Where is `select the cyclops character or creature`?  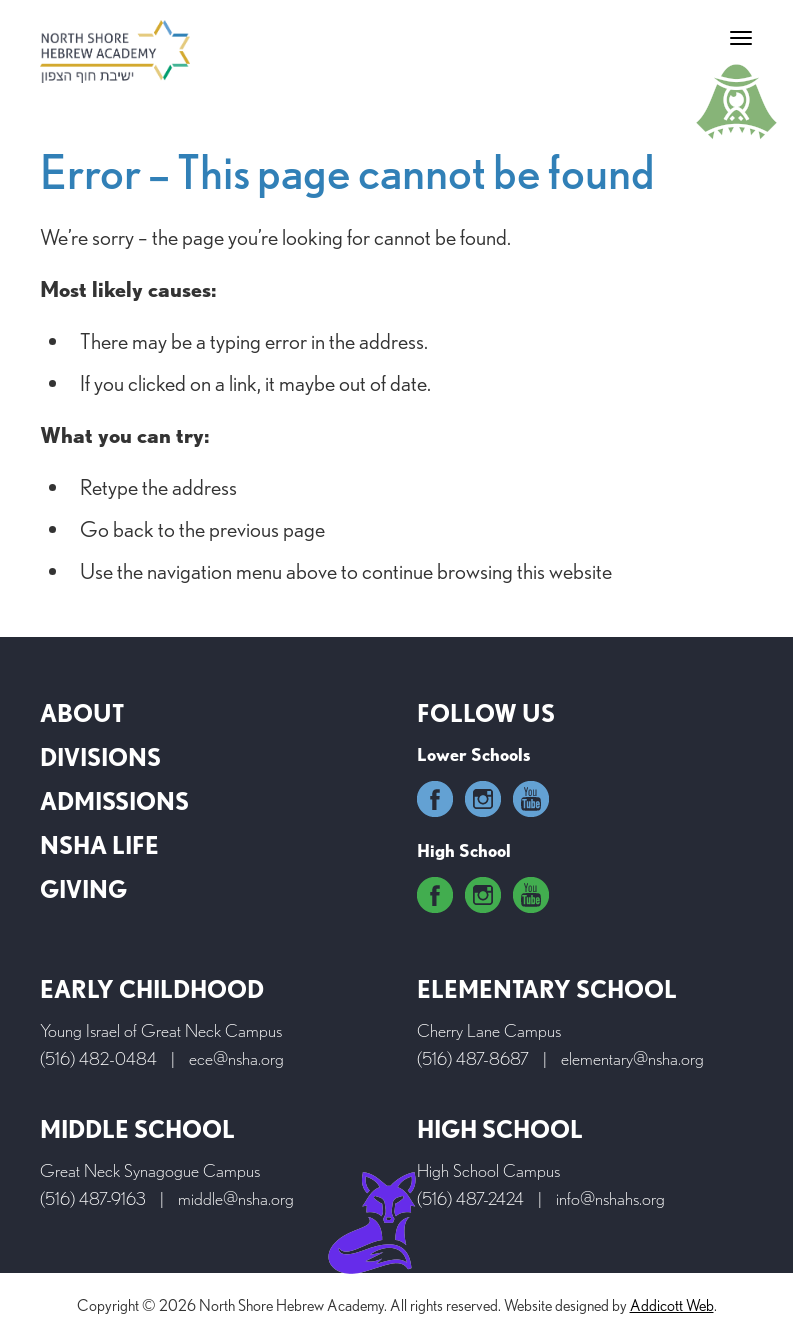
select the cyclops character or creature is located at coordinates (736, 105).